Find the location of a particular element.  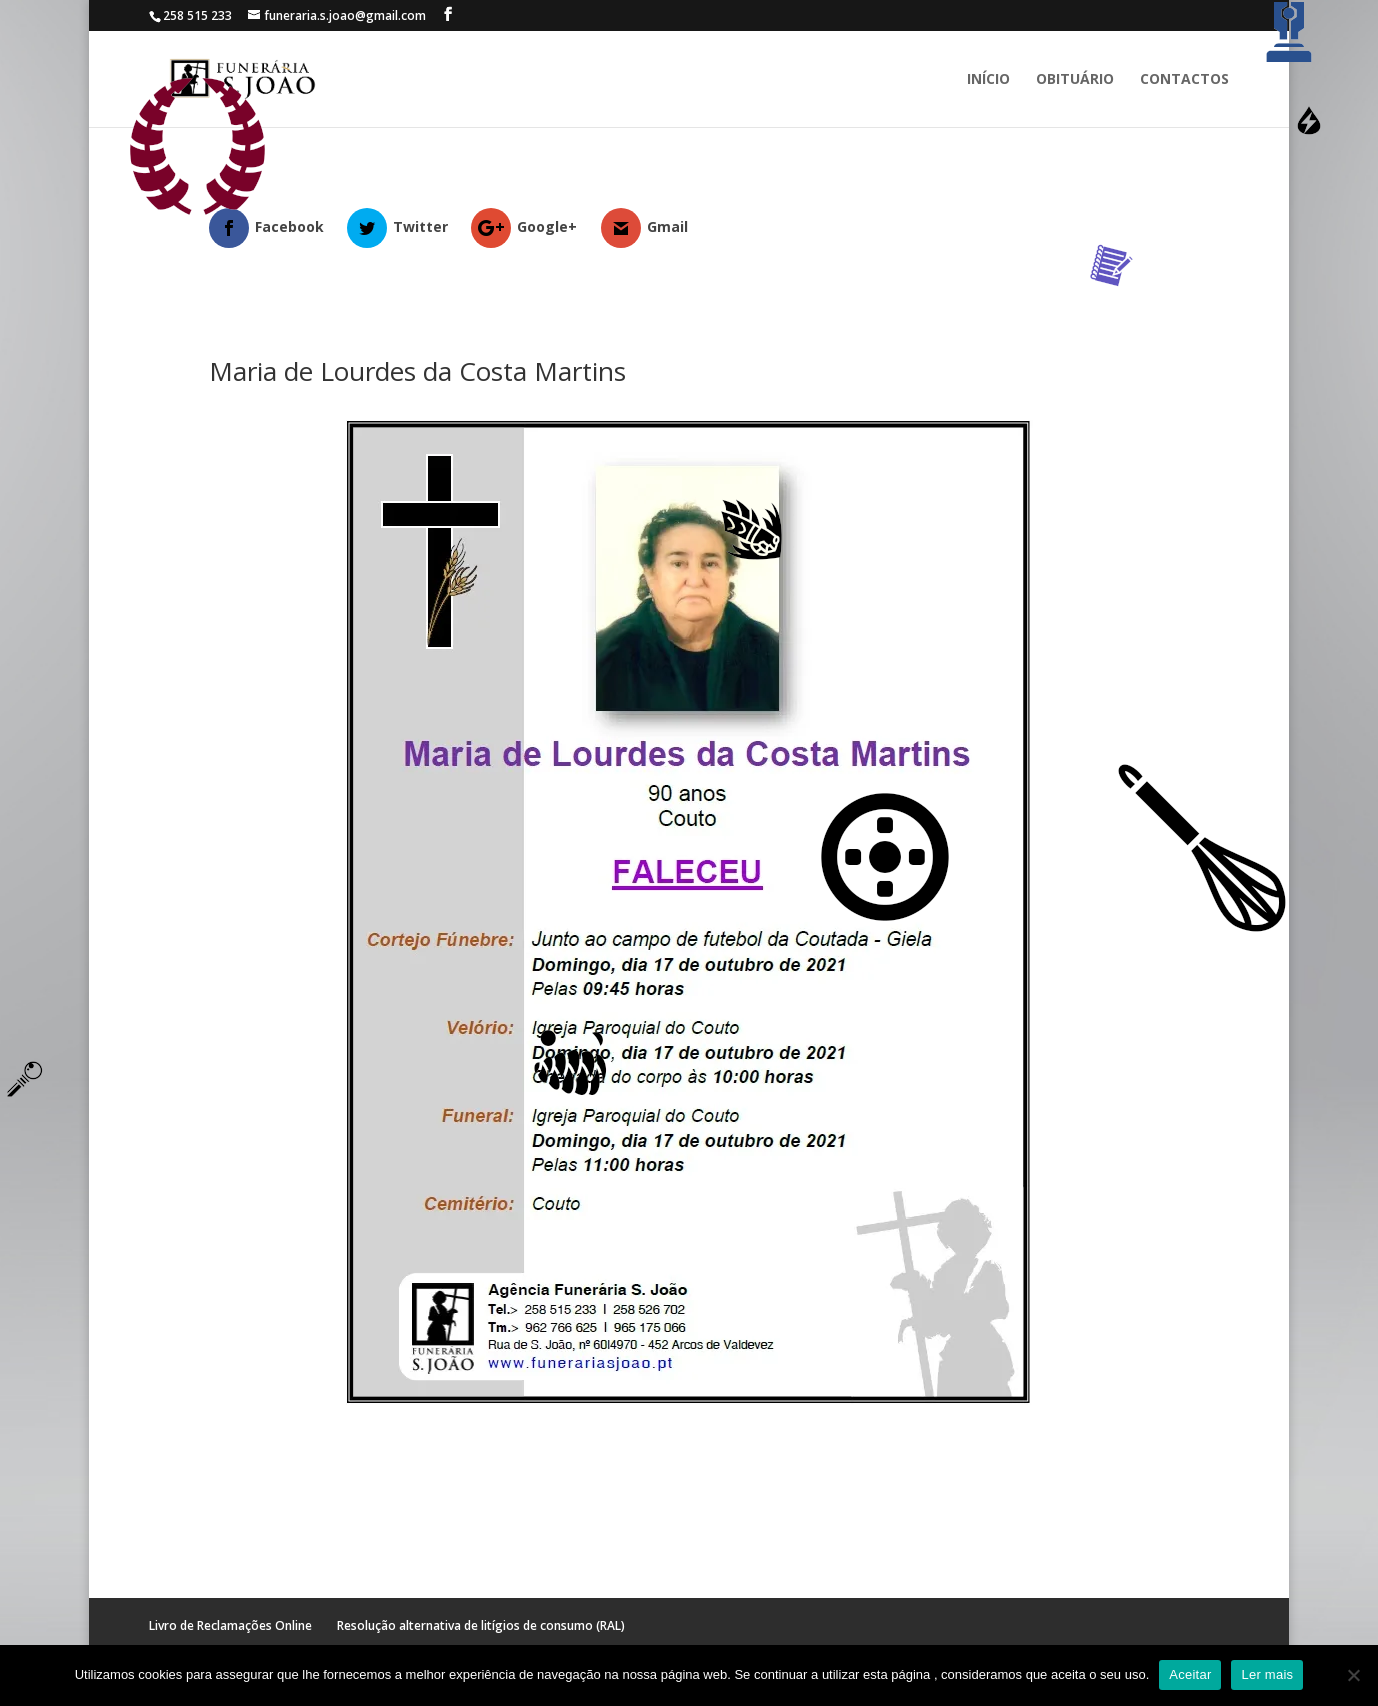

access cooking or baking tools is located at coordinates (1202, 848).